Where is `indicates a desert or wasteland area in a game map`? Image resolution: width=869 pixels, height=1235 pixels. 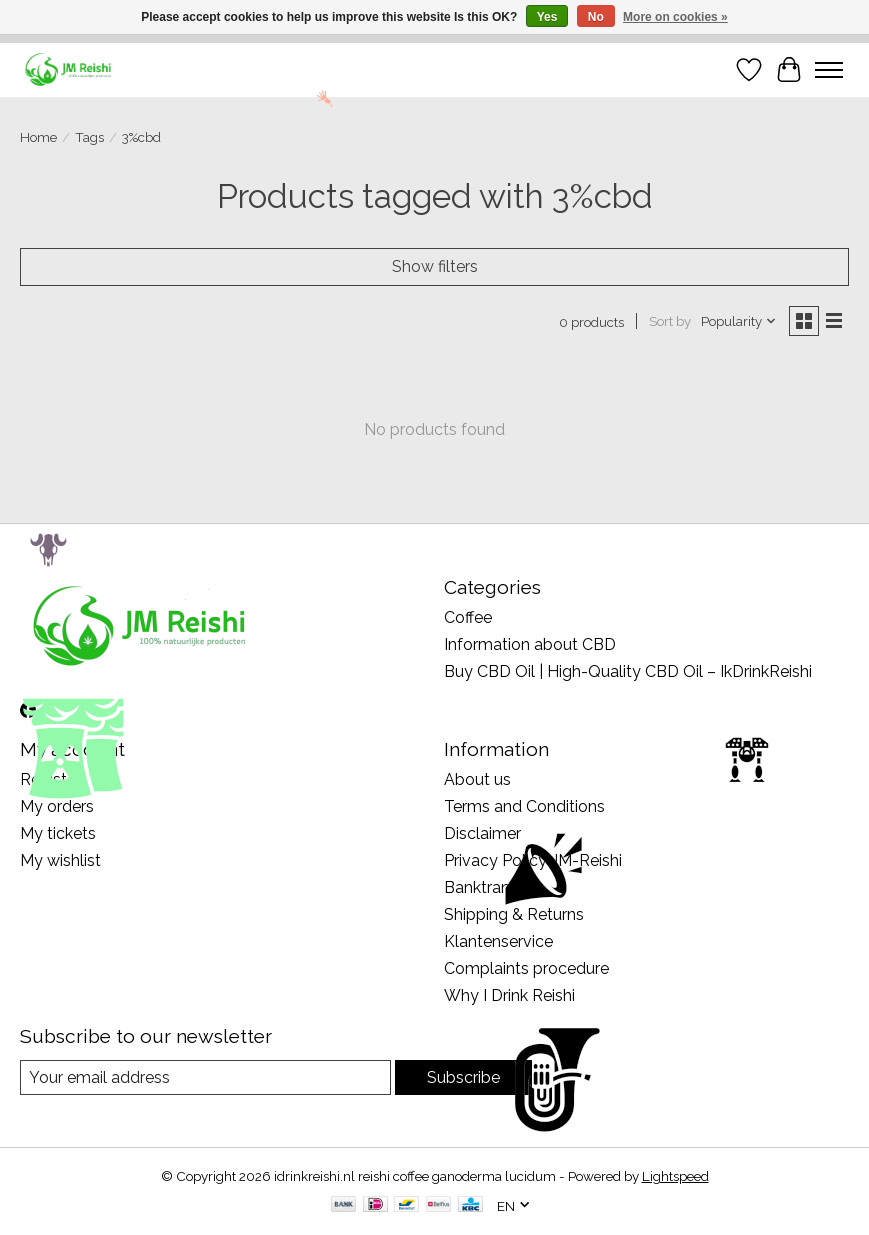 indicates a desert or wasteland area in a game map is located at coordinates (48, 548).